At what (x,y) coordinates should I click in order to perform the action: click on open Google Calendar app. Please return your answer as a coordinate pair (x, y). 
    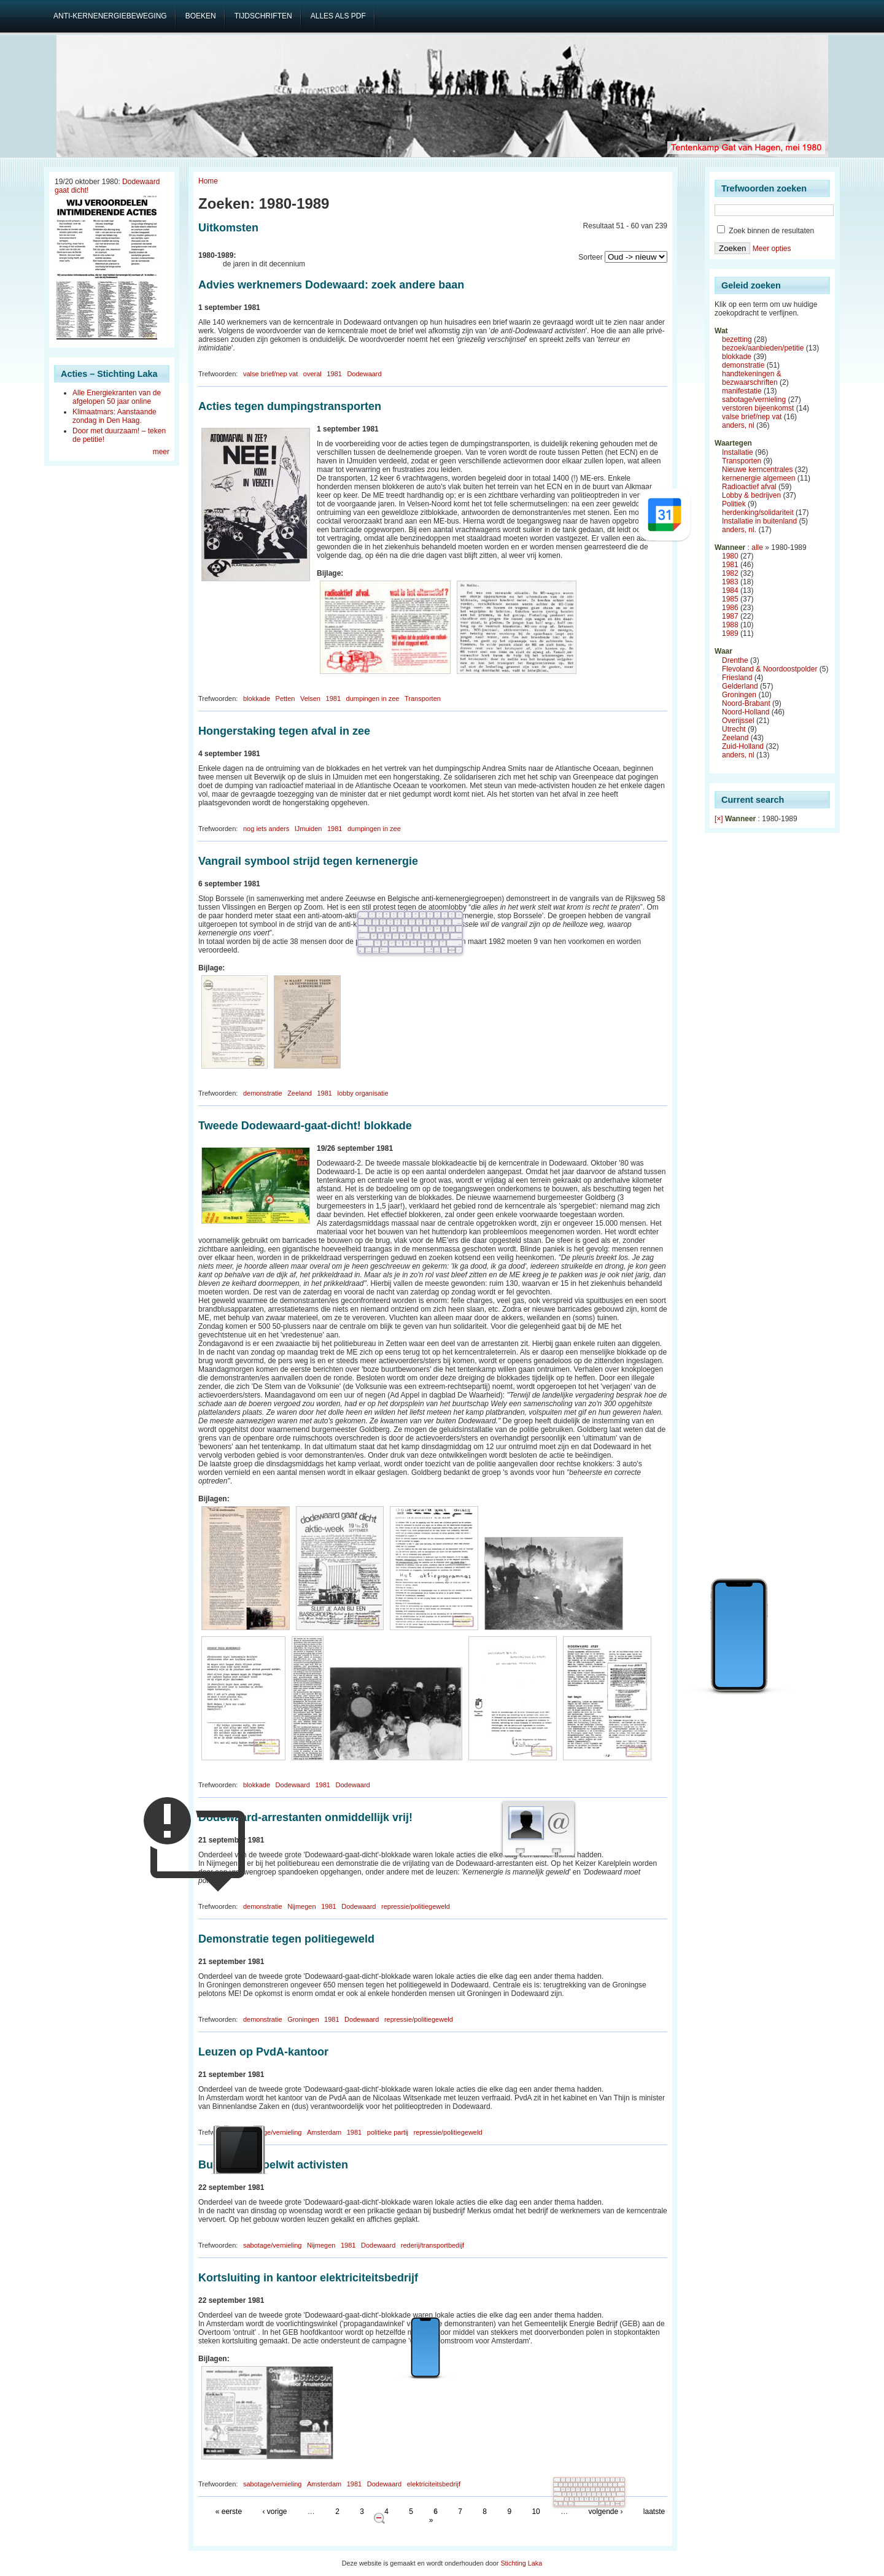
    Looking at the image, I should click on (664, 514).